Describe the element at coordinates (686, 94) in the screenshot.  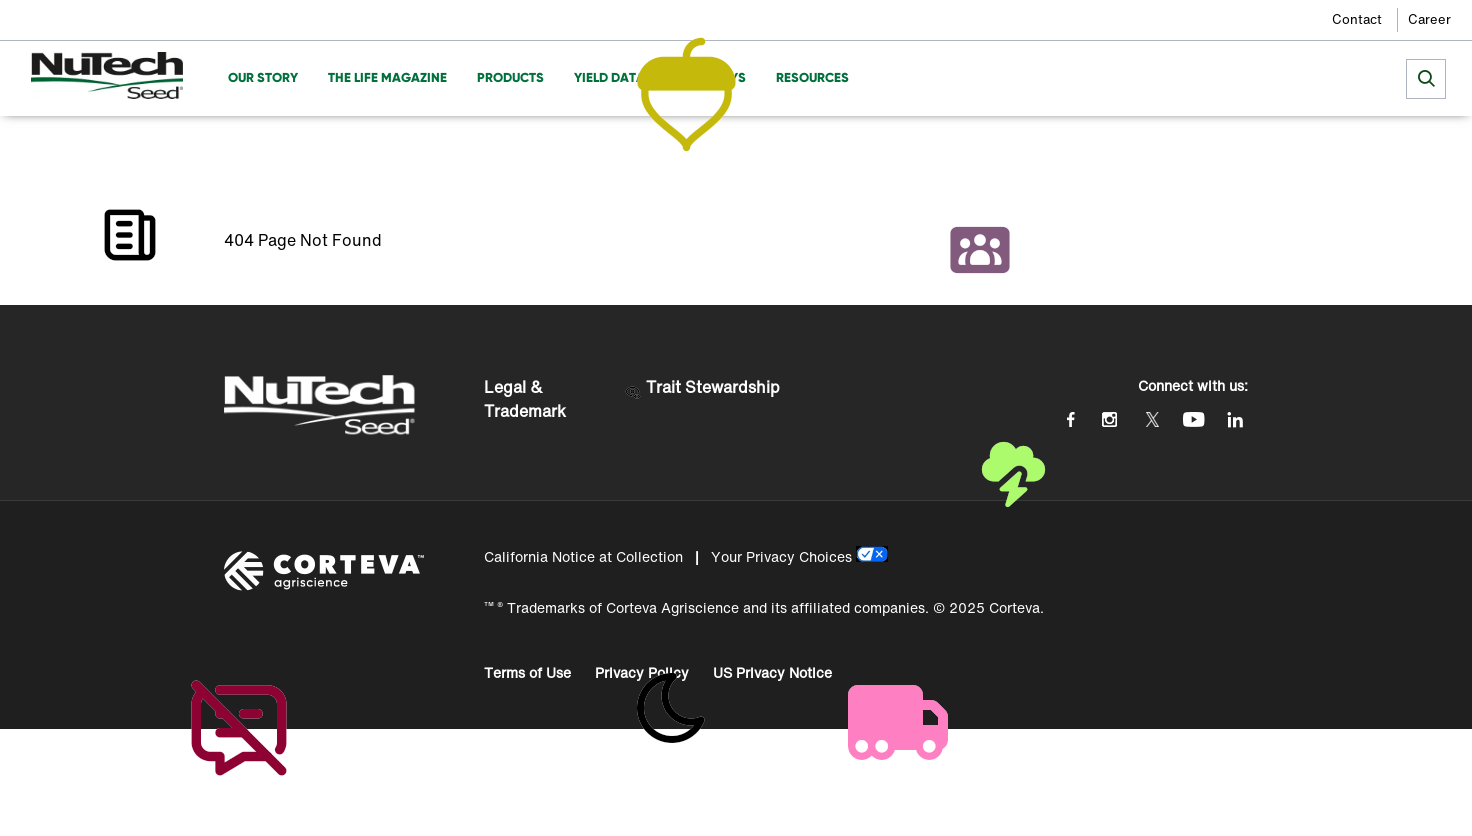
I see `access nature or outdoor-related content` at that location.